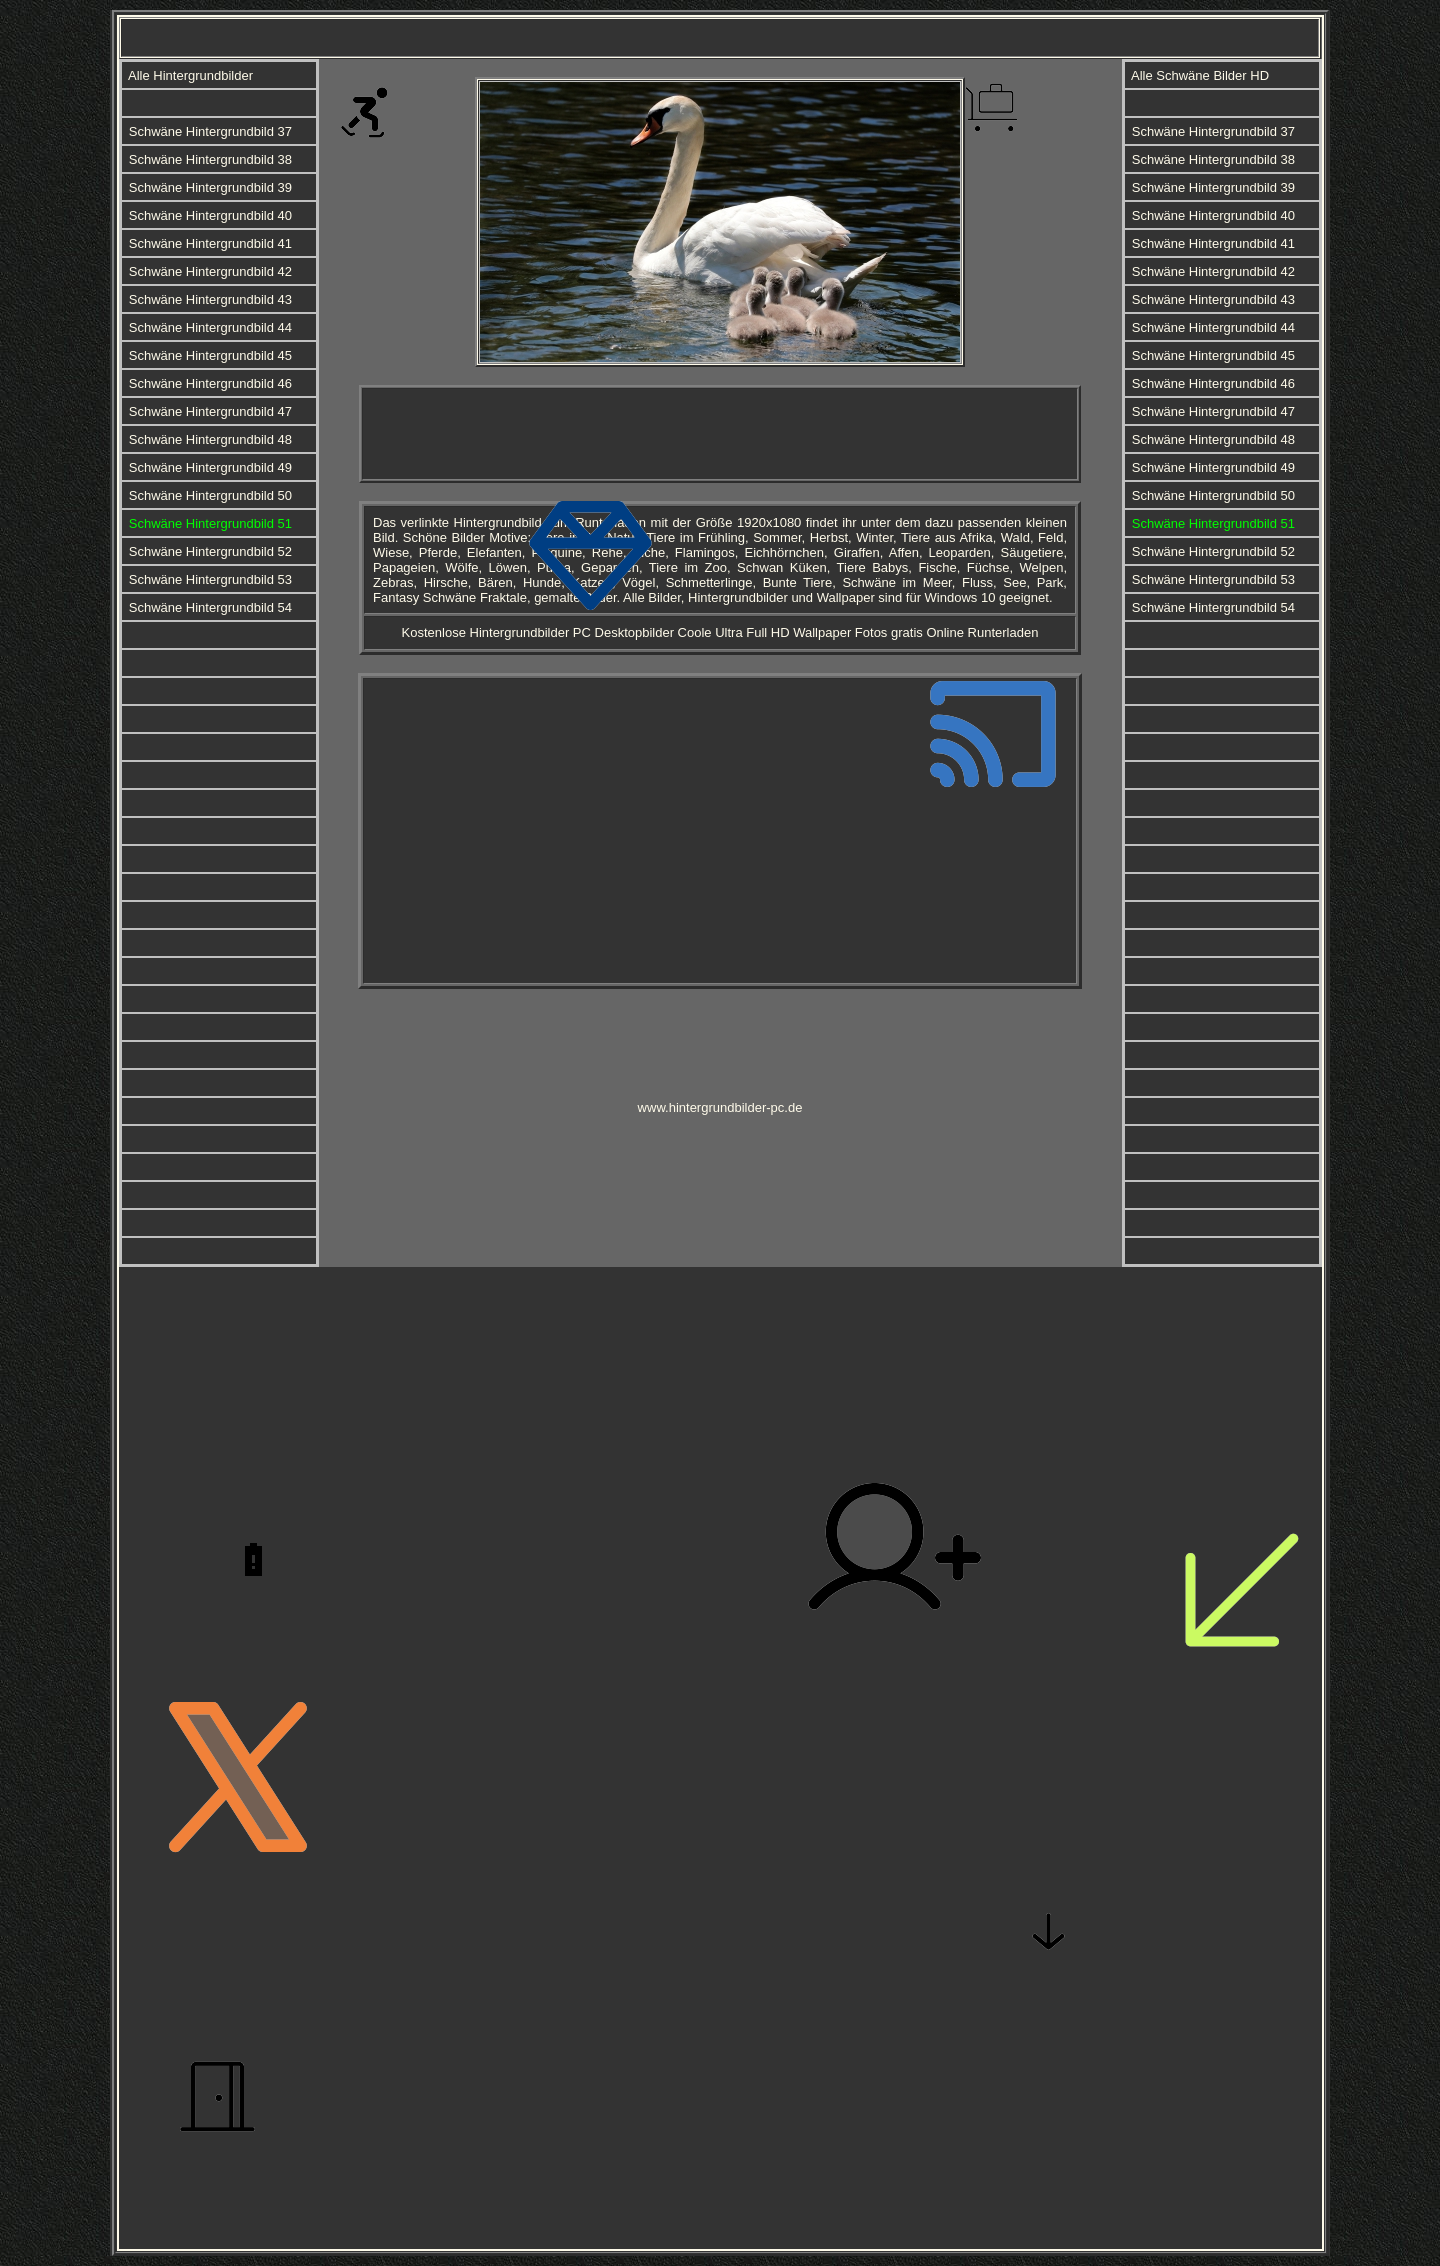 The width and height of the screenshot is (1440, 2266). I want to click on cast your screen to another device, so click(993, 734).